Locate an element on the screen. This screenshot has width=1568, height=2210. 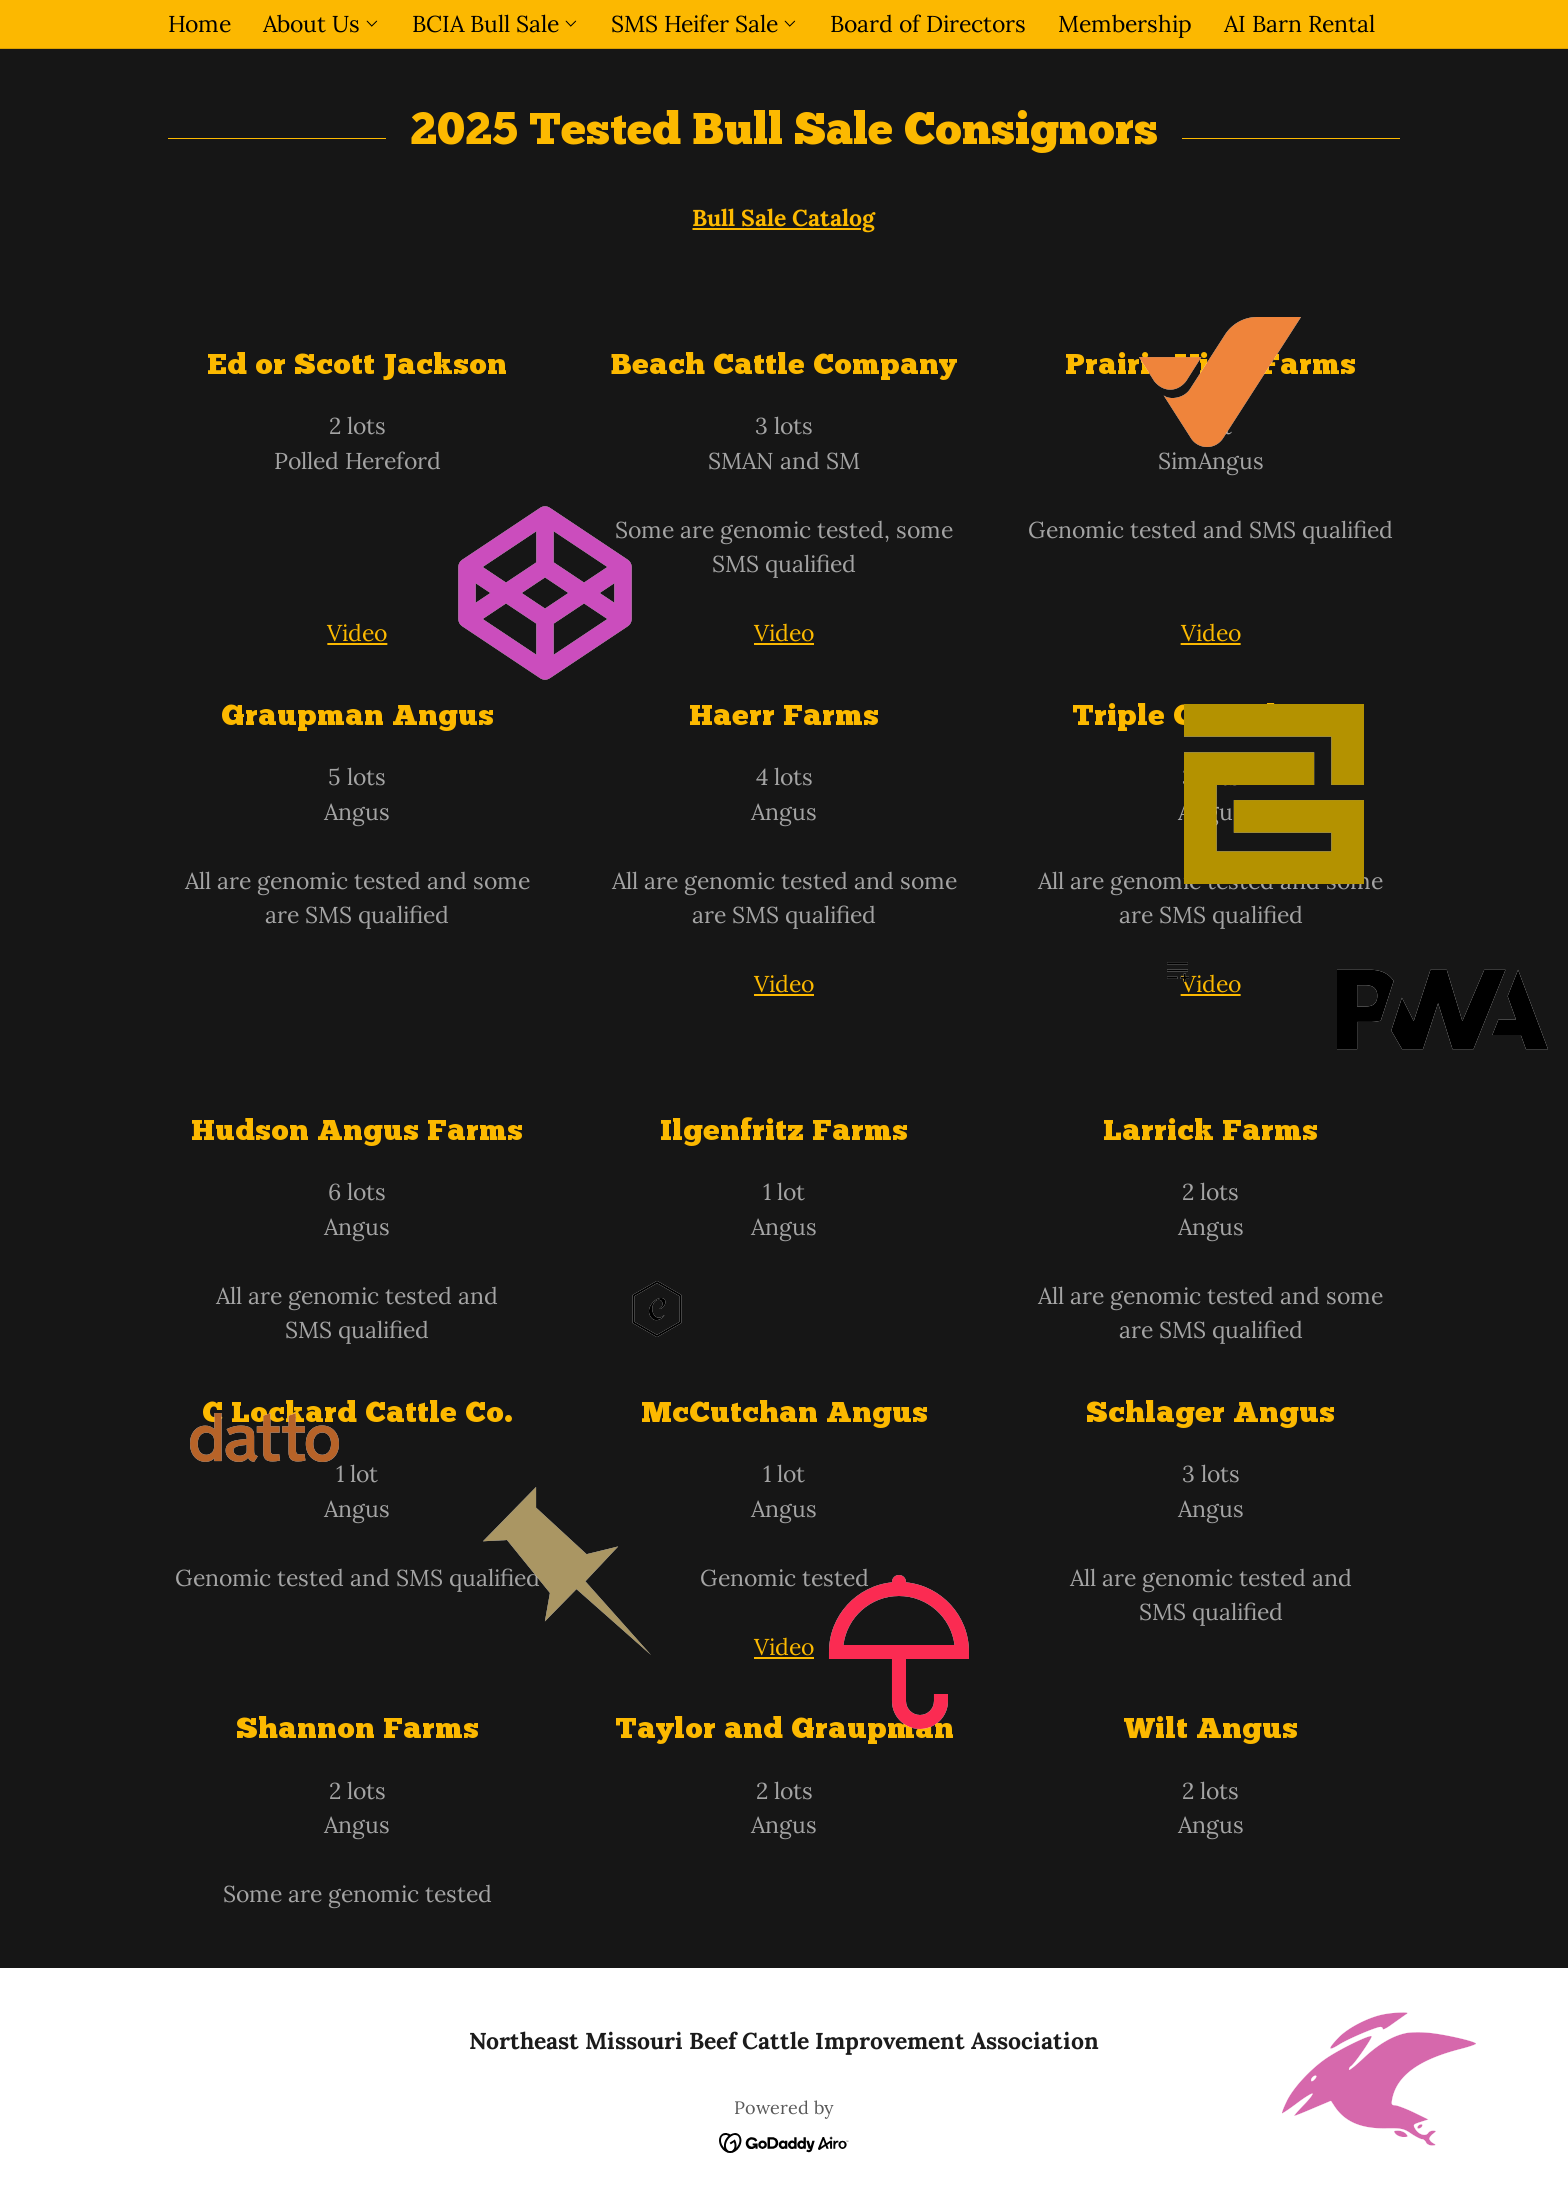
progressive web app logo is located at coordinates (1442, 1009).